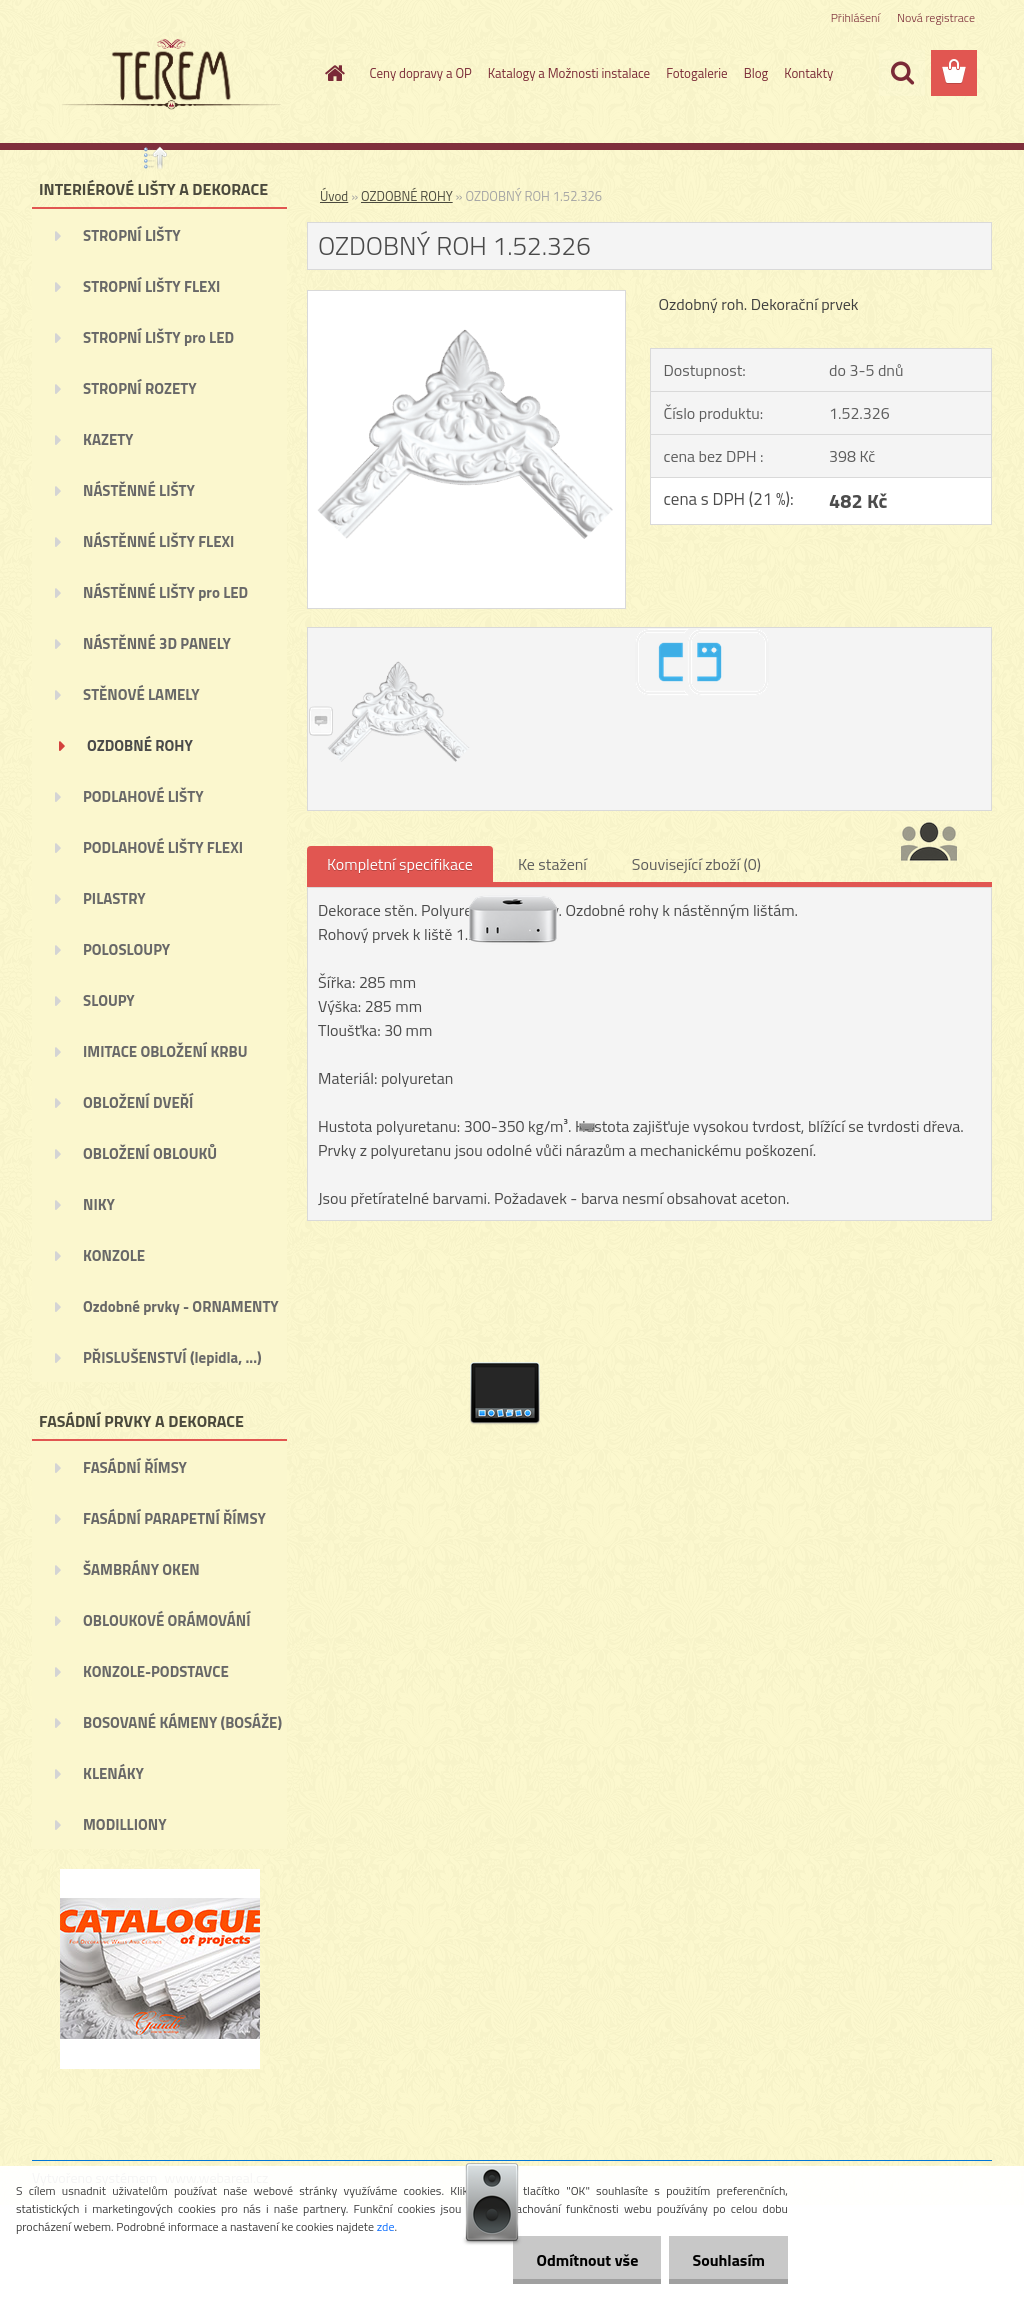  What do you see at coordinates (156, 158) in the screenshot?
I see `sort items in descending order` at bounding box center [156, 158].